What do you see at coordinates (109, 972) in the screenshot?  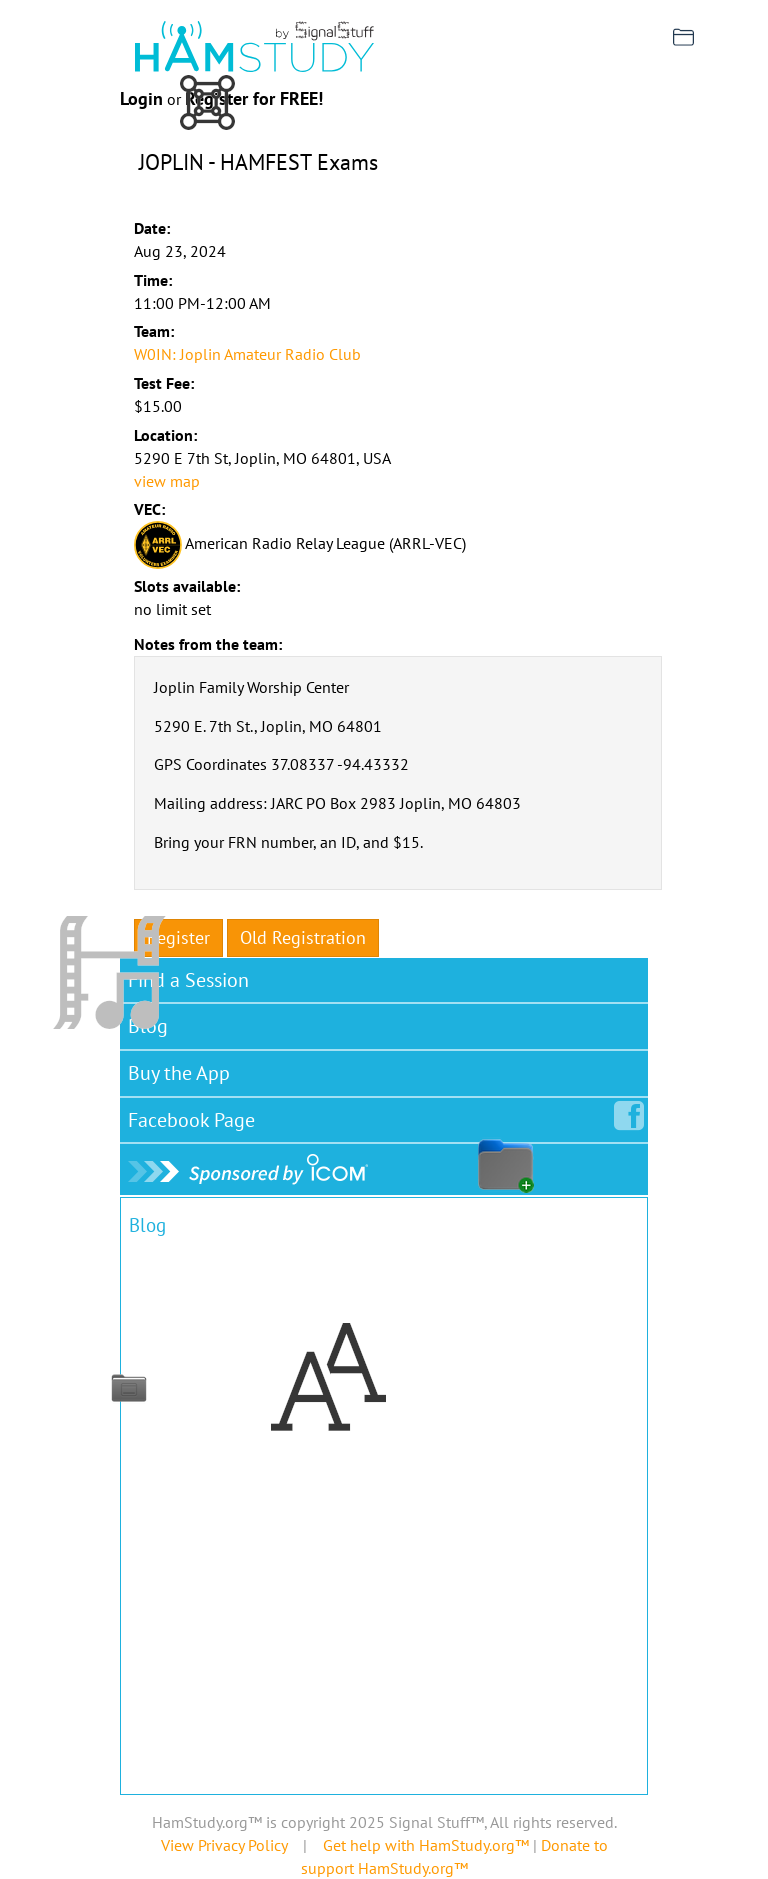 I see `access multimedia applications` at bounding box center [109, 972].